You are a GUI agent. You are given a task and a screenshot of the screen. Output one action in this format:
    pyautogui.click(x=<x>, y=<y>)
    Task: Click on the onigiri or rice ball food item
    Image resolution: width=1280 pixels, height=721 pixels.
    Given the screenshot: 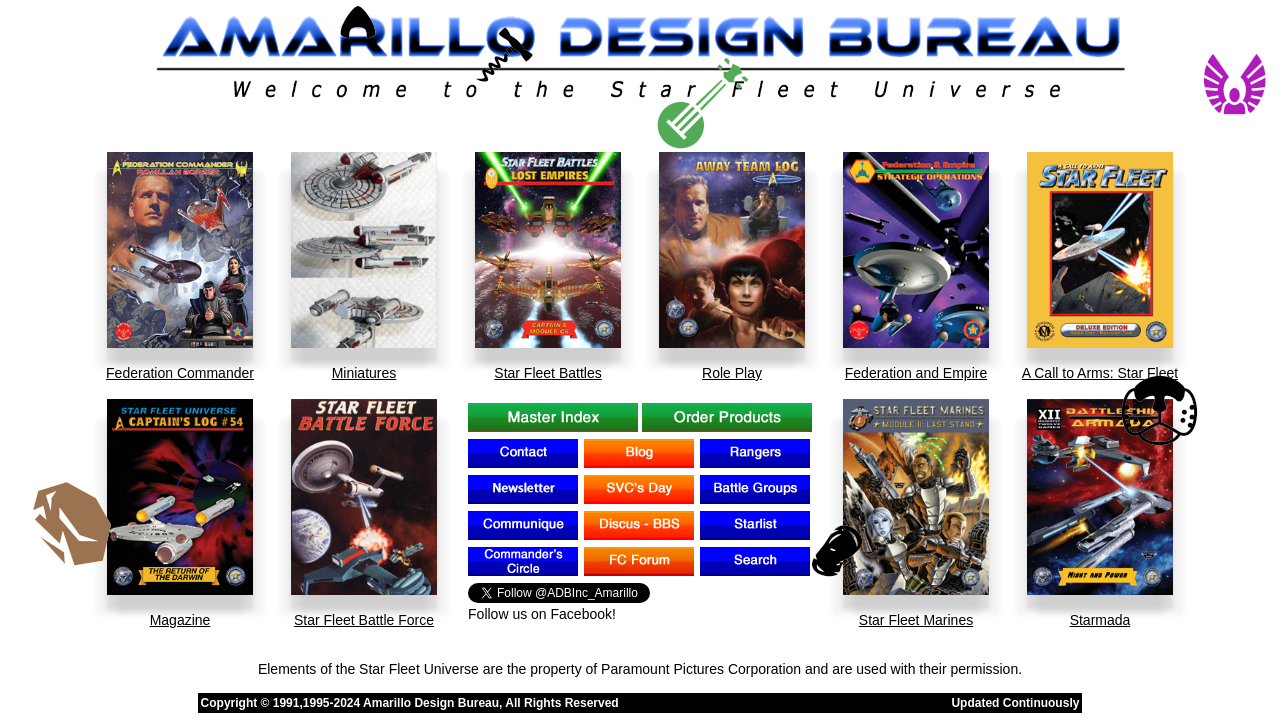 What is the action you would take?
    pyautogui.click(x=358, y=21)
    